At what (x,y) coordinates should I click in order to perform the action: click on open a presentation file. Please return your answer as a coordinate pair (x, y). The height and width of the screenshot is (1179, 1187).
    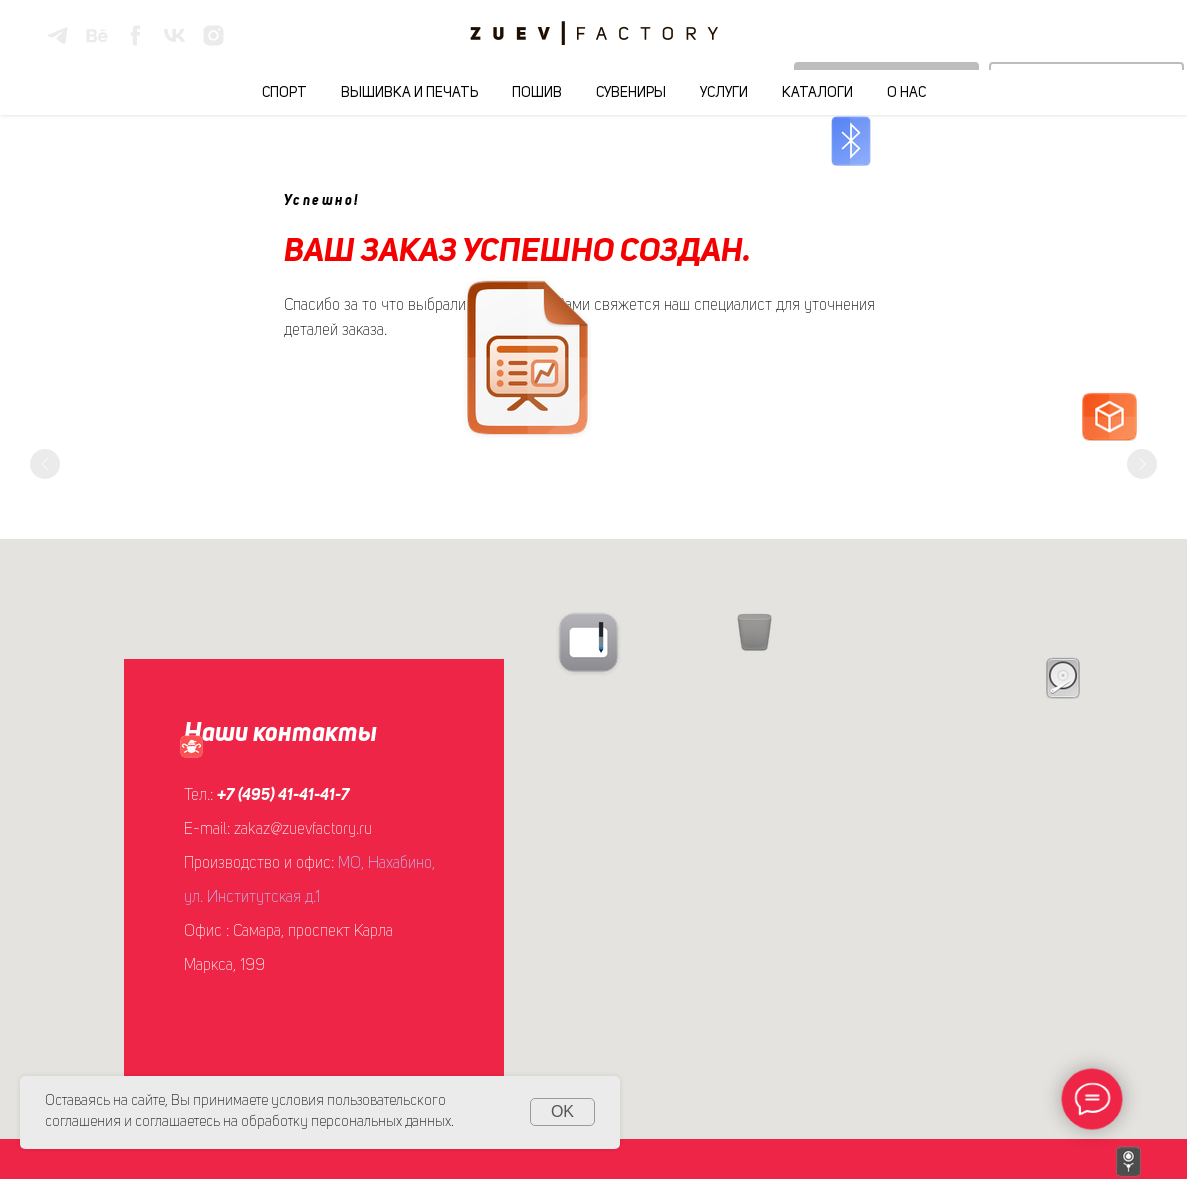
    Looking at the image, I should click on (527, 357).